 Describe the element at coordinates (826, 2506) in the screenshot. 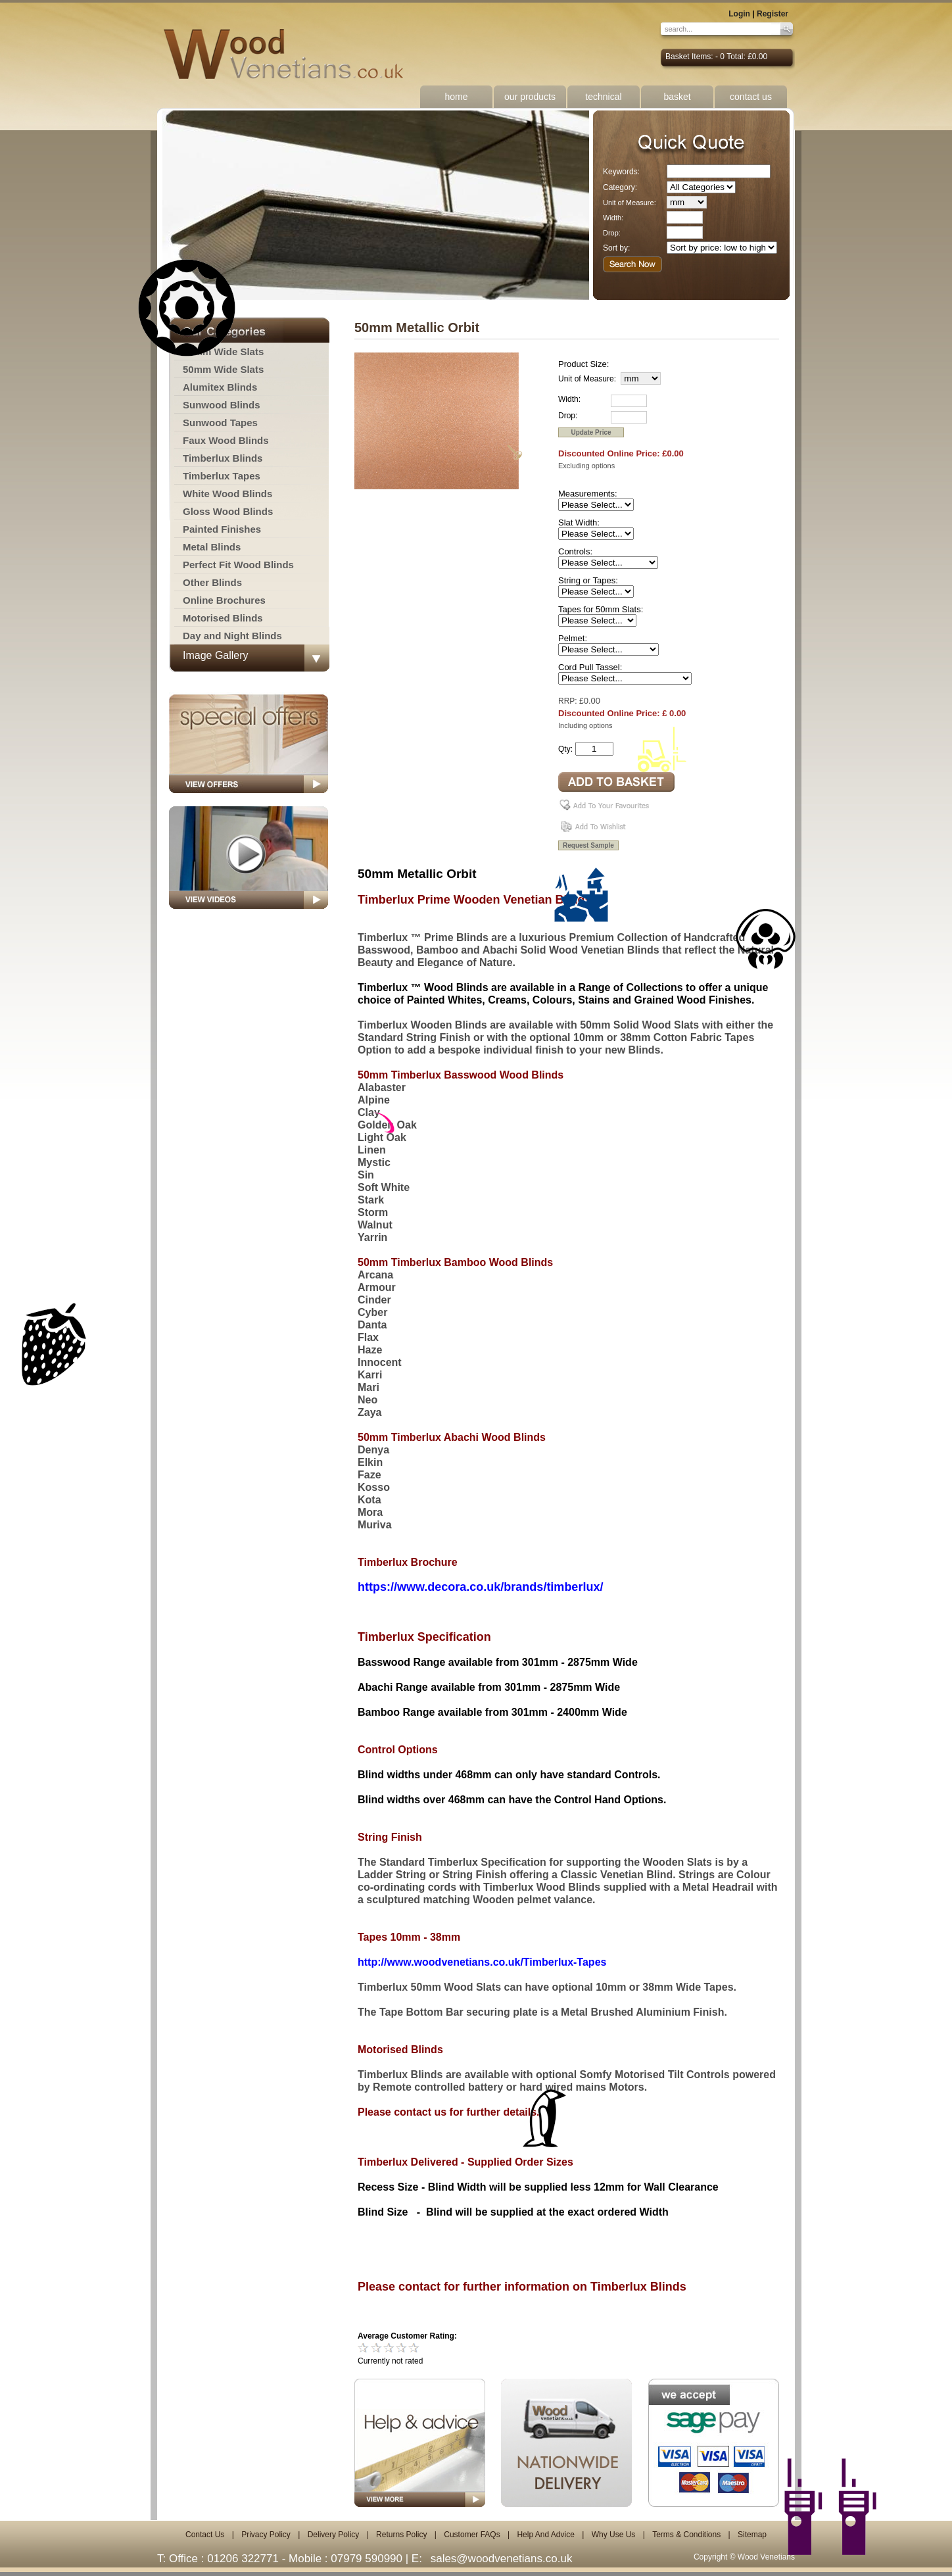

I see `access push-to-talk or voice communication` at that location.